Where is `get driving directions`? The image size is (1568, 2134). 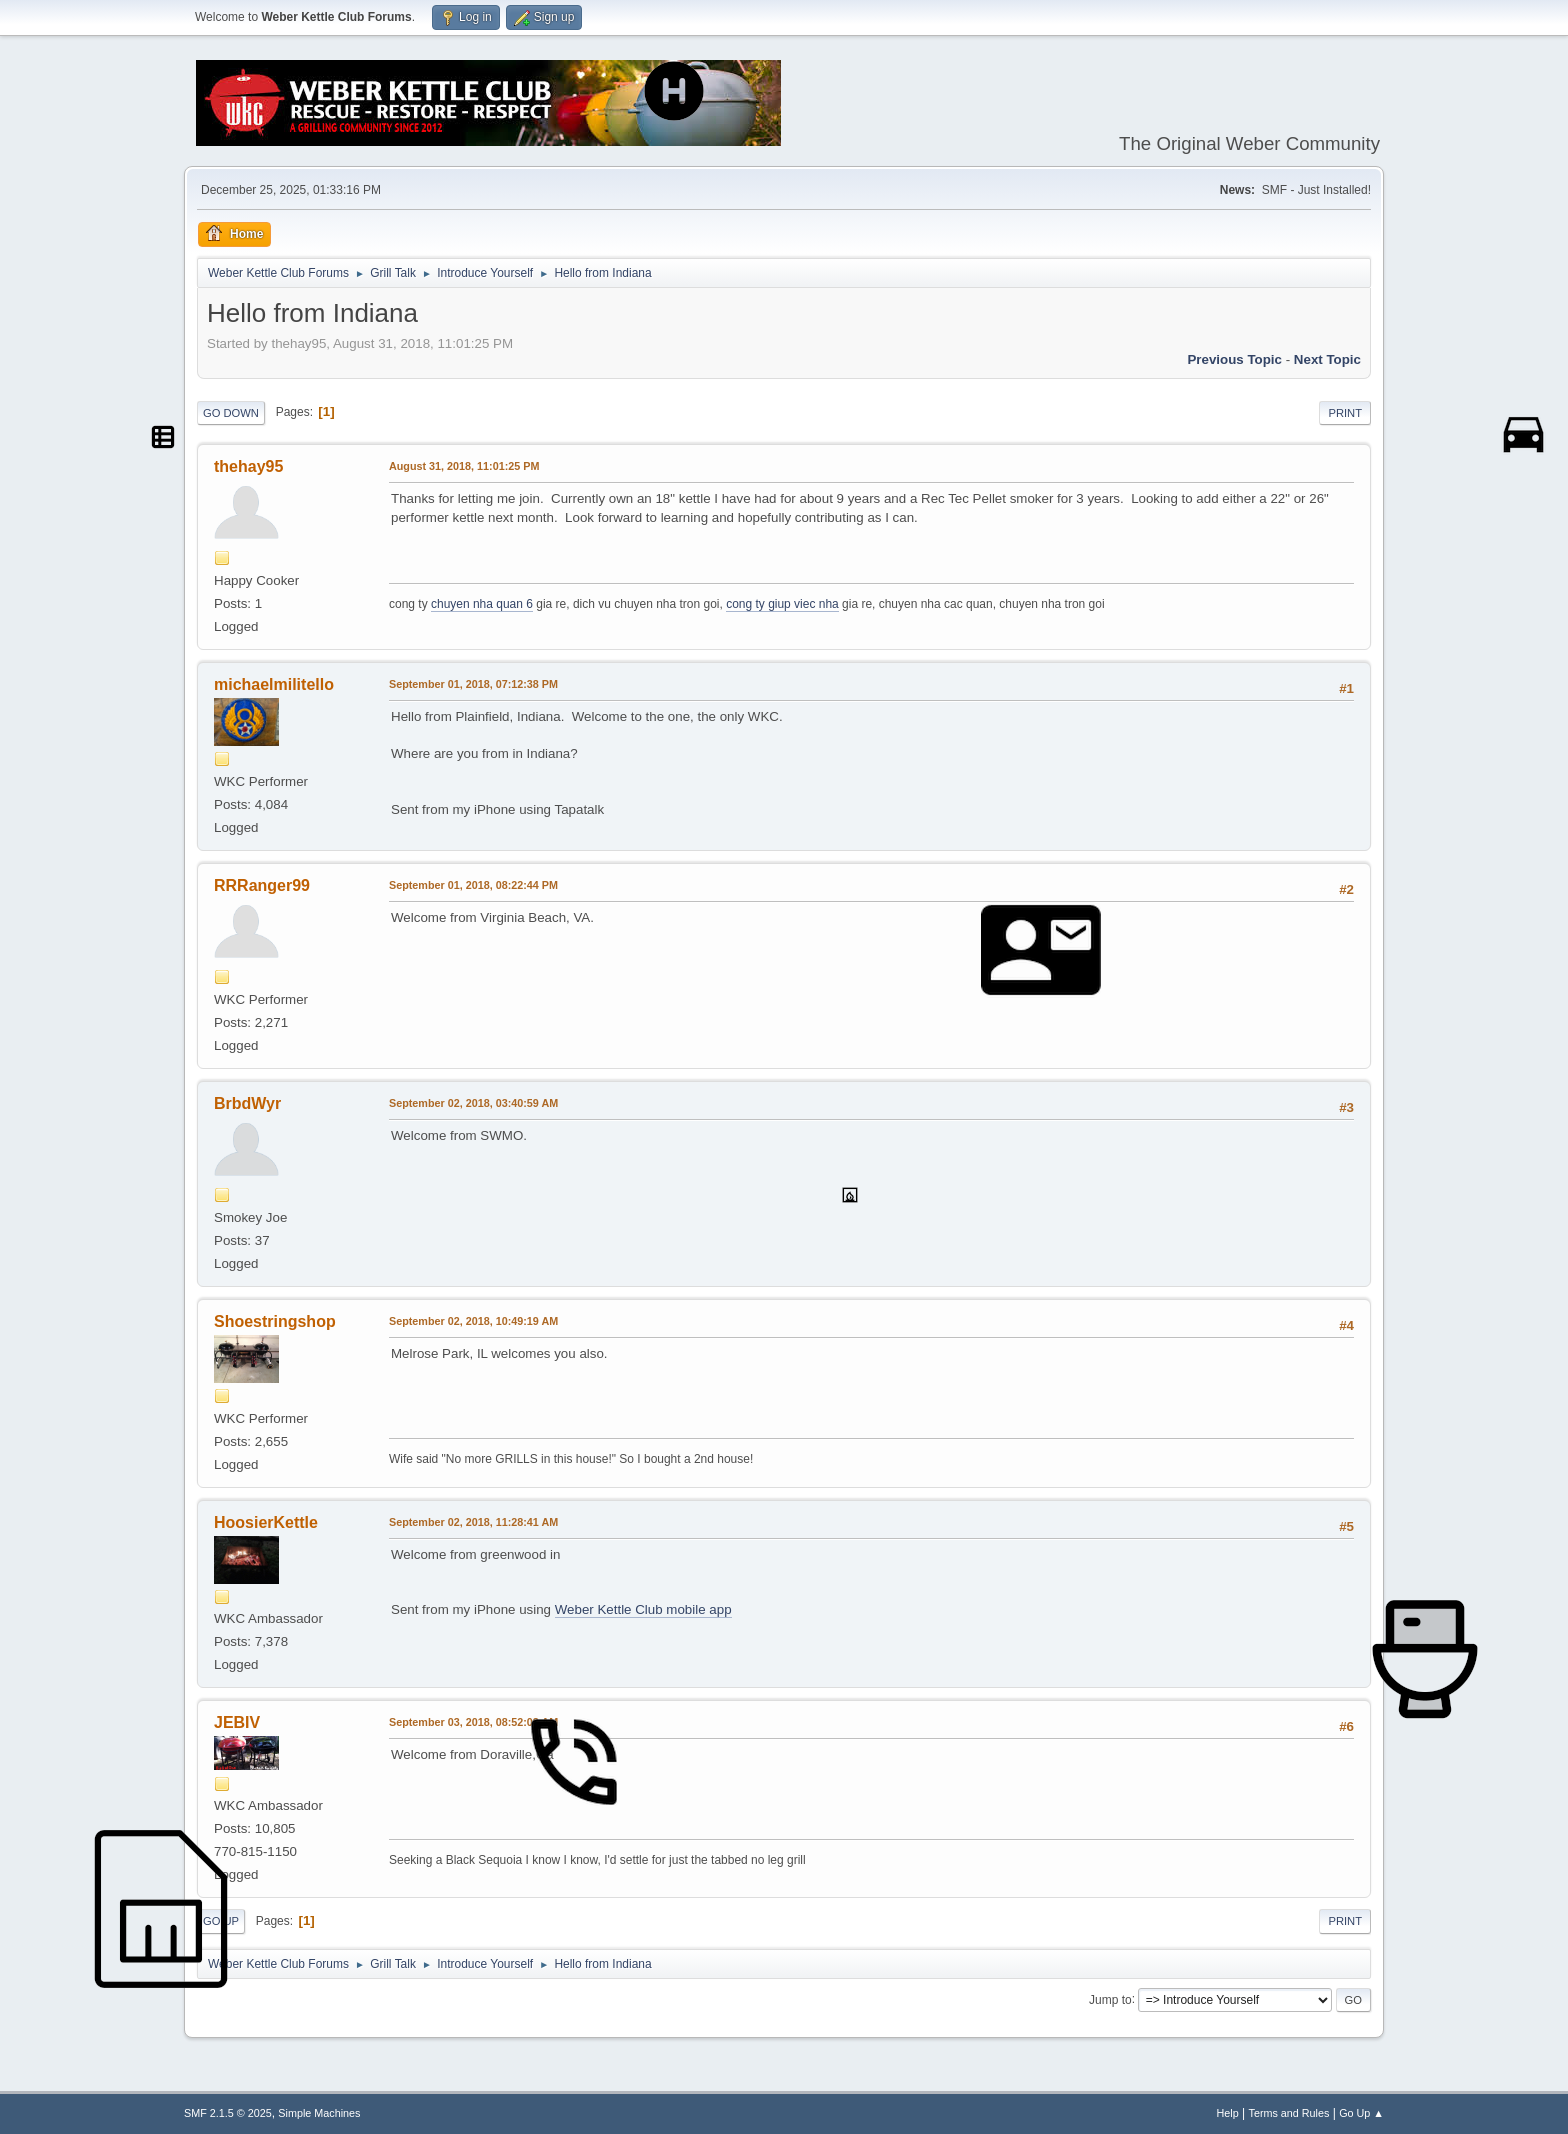 get driving directions is located at coordinates (1523, 432).